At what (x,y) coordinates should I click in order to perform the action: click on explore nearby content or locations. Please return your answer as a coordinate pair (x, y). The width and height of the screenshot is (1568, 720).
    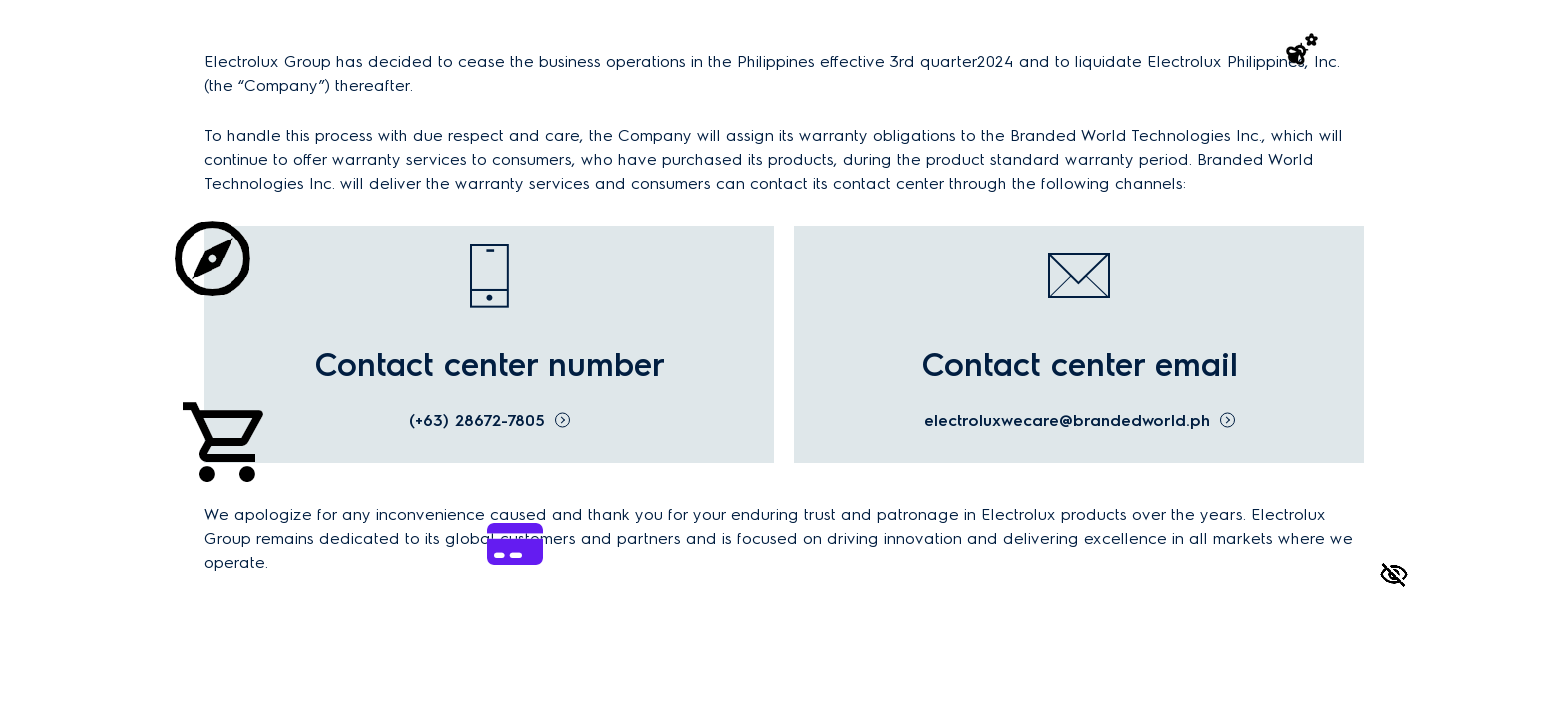
    Looking at the image, I should click on (212, 258).